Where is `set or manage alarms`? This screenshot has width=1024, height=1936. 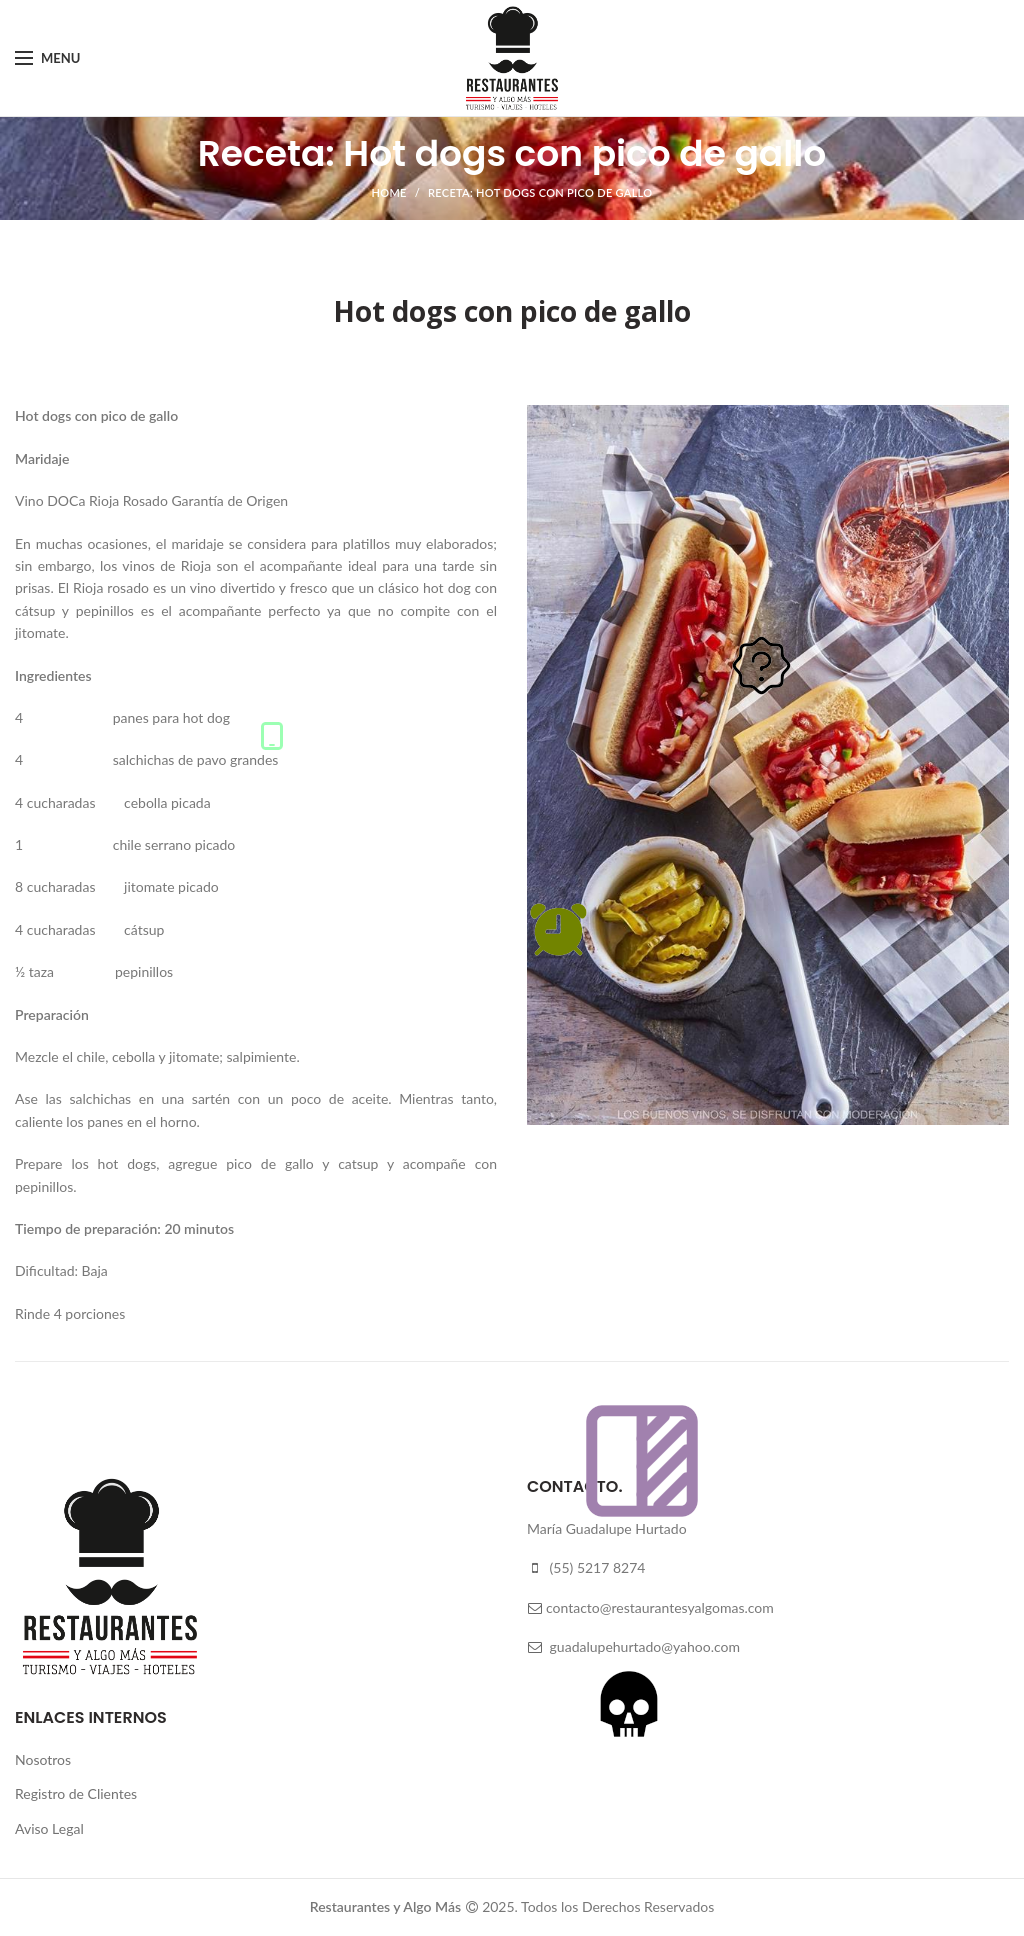
set or manage alarms is located at coordinates (558, 929).